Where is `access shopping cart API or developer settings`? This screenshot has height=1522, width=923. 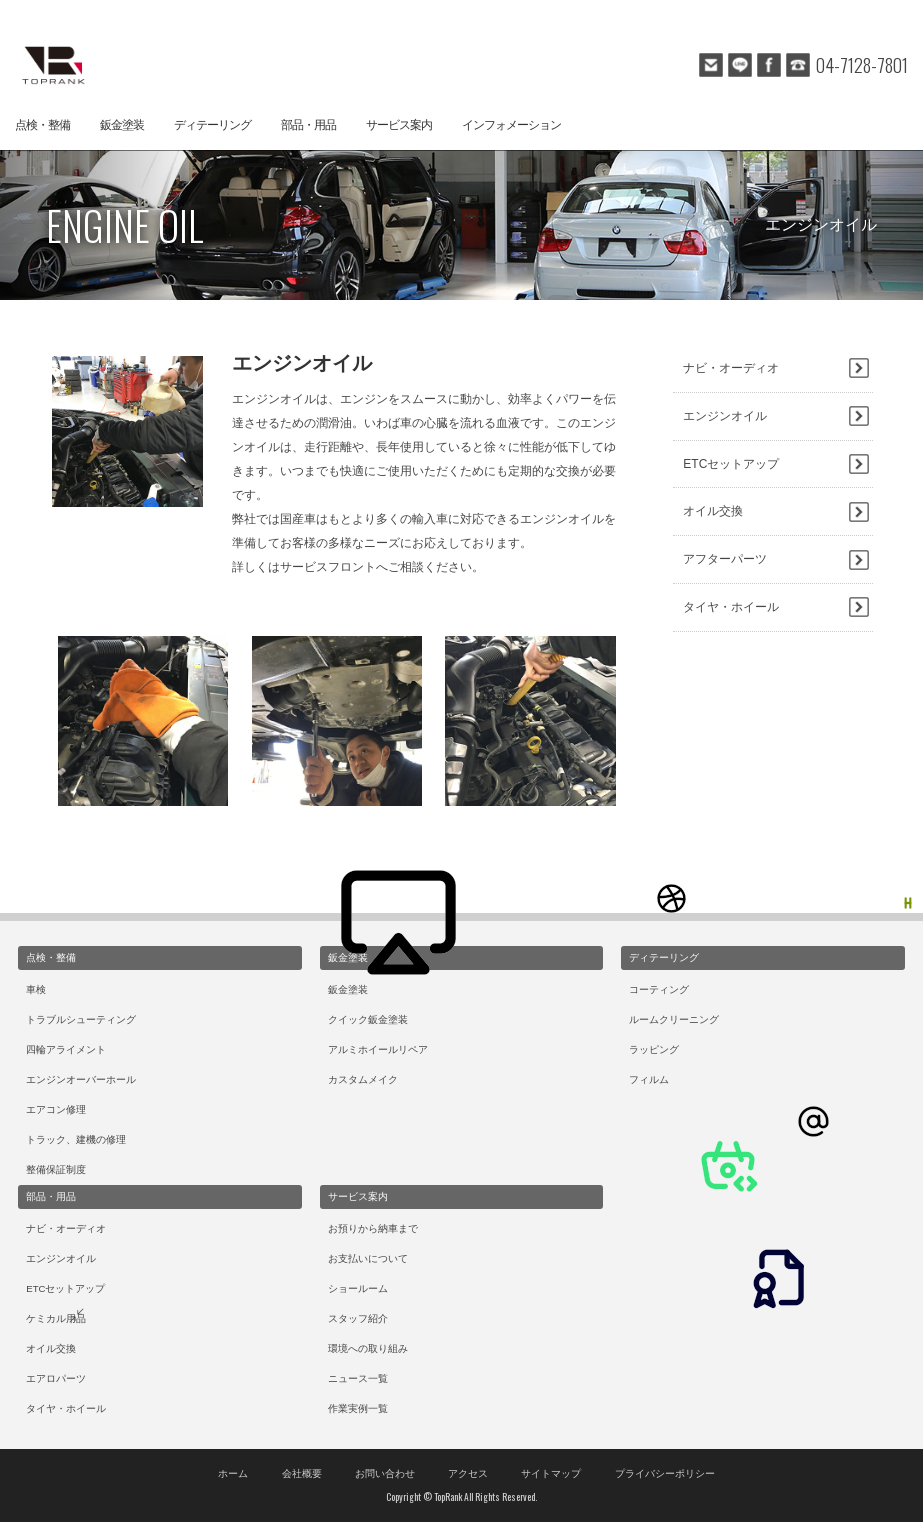
access shopping cart API or developer settings is located at coordinates (728, 1165).